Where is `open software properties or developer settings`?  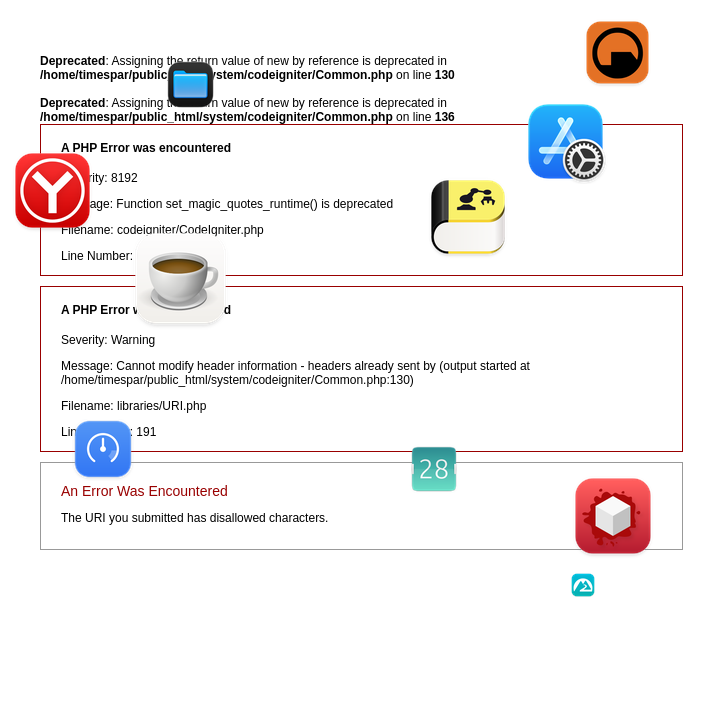 open software properties or developer settings is located at coordinates (565, 141).